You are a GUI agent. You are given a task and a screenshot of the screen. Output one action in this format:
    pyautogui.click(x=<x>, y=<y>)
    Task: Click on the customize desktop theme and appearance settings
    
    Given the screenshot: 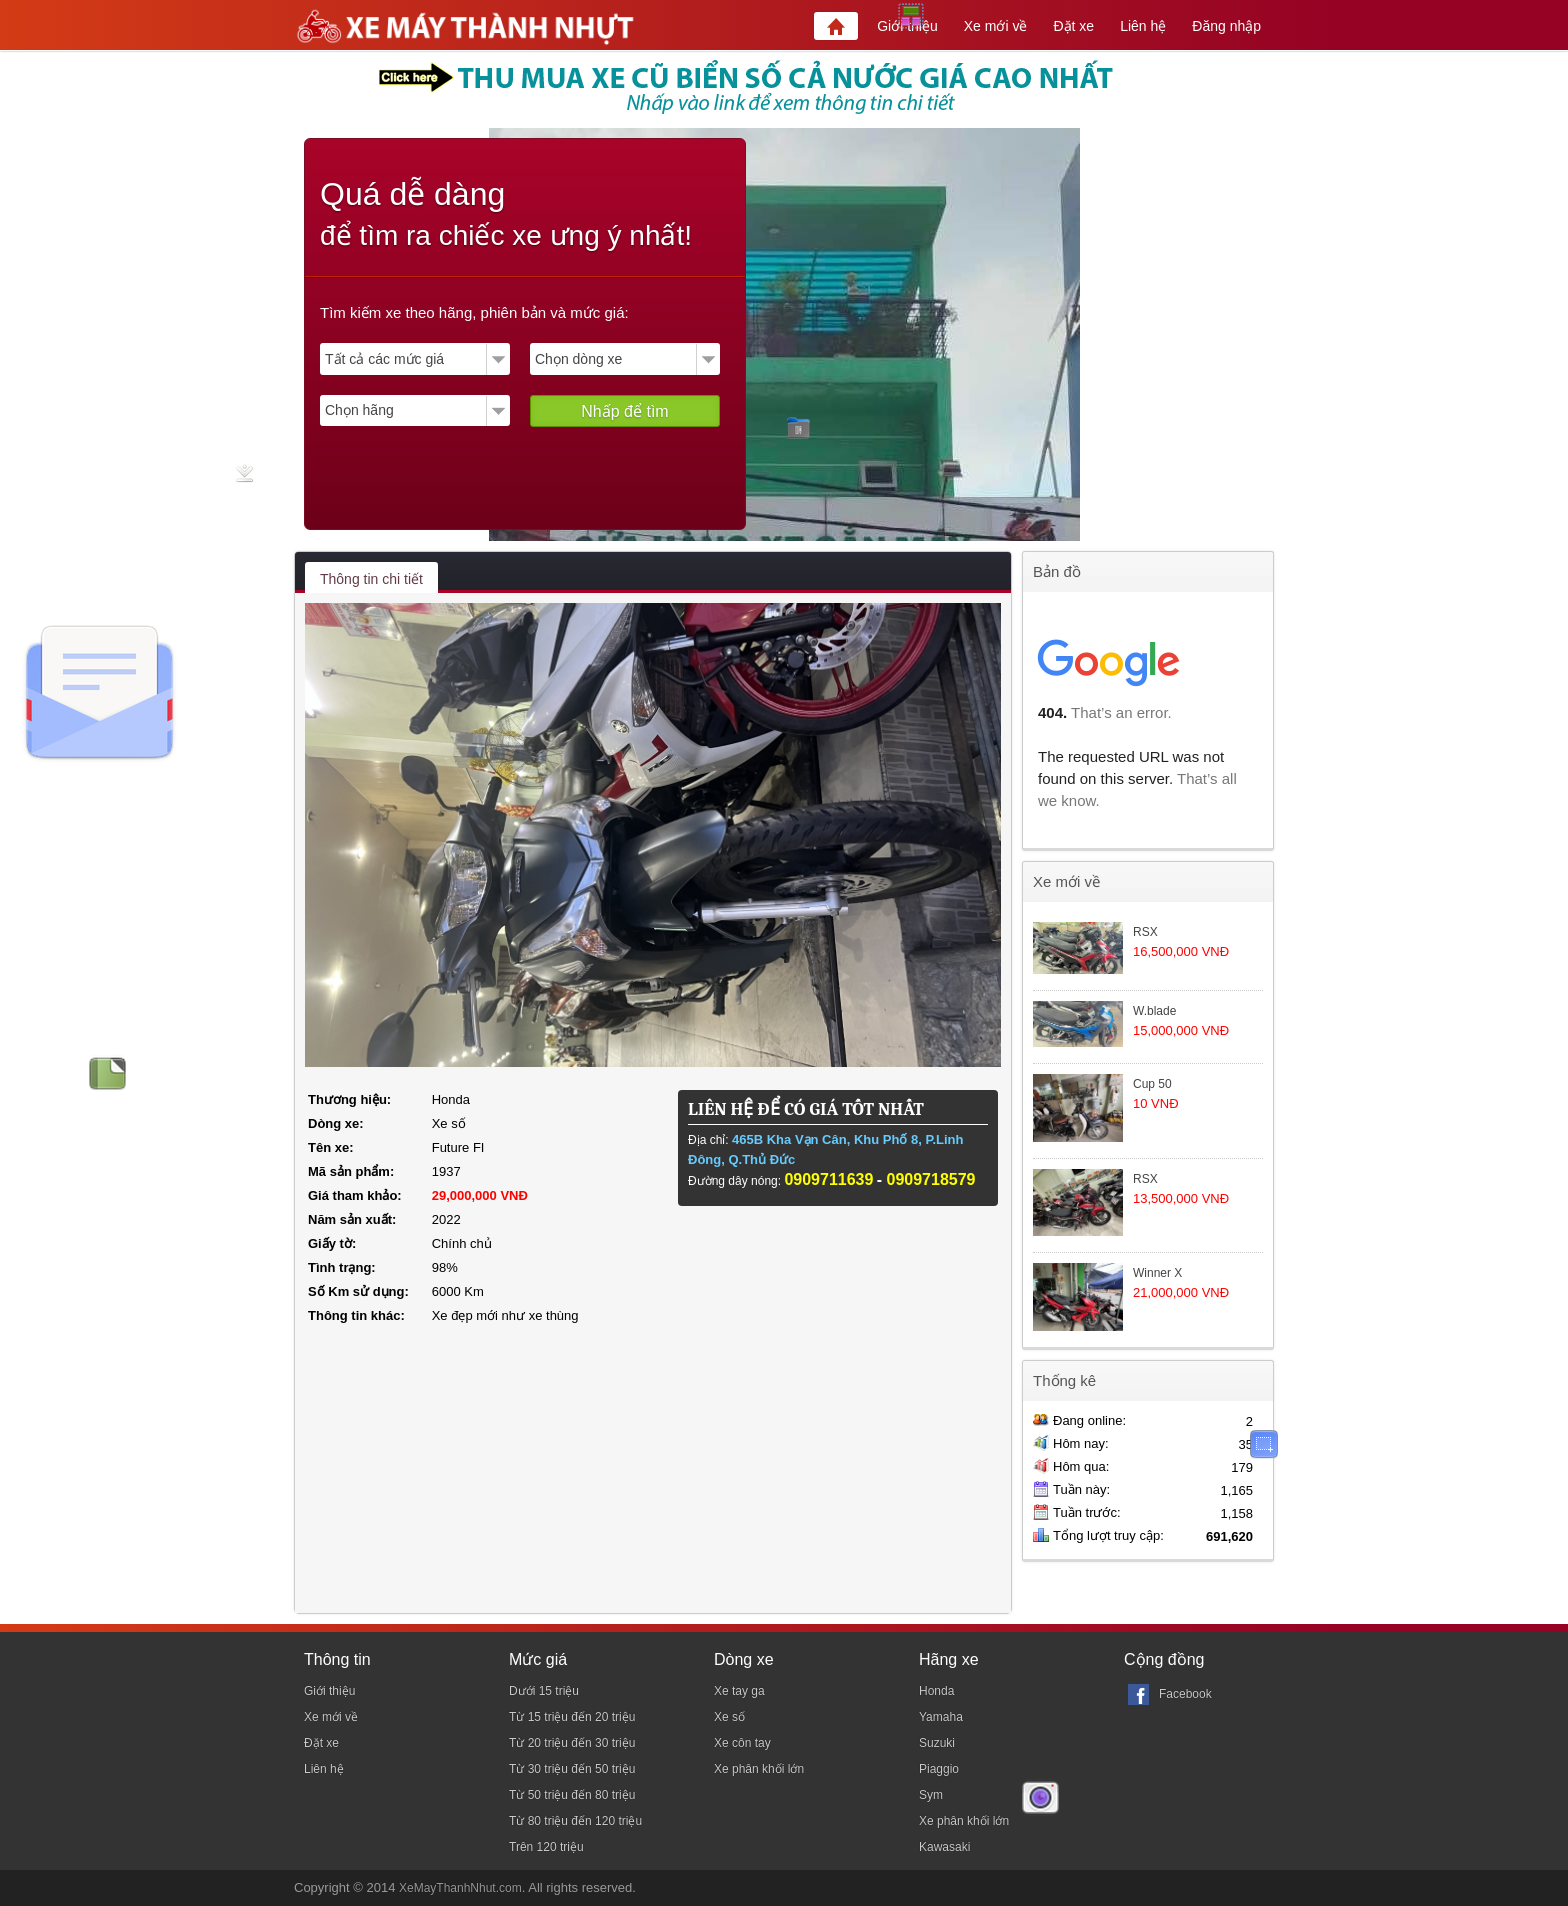 What is the action you would take?
    pyautogui.click(x=107, y=1073)
    